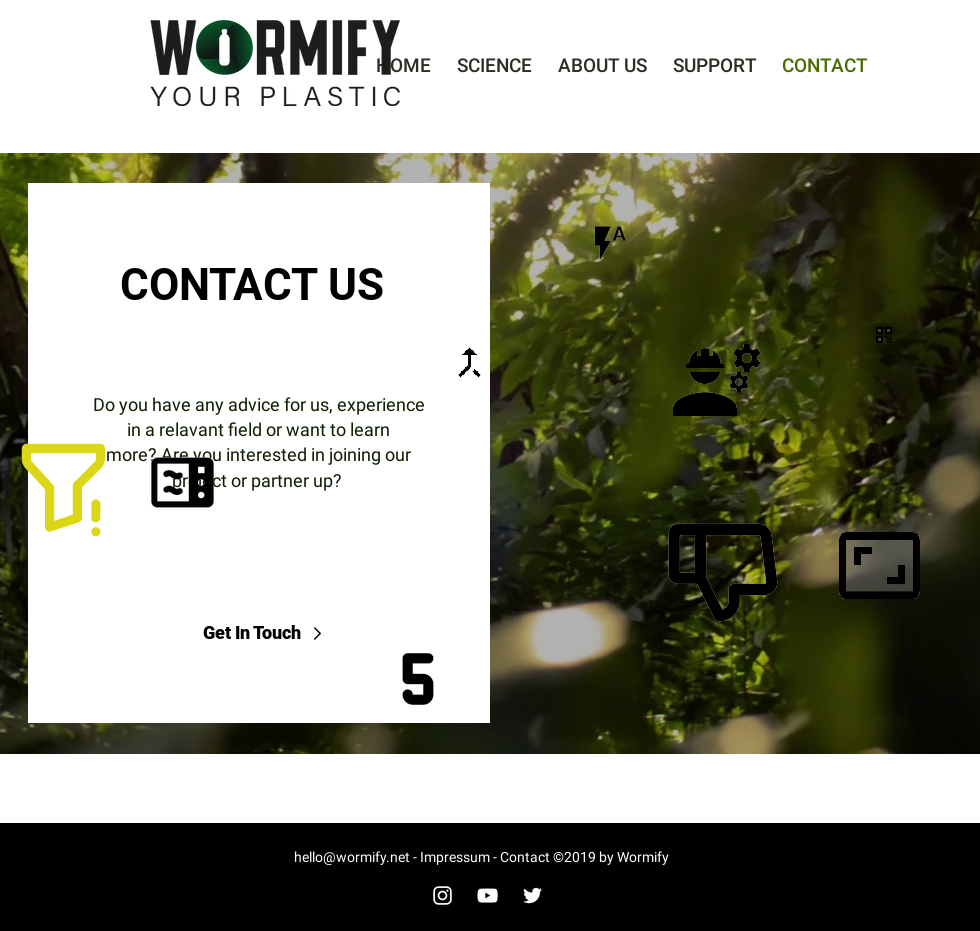 The width and height of the screenshot is (980, 931). Describe the element at coordinates (63, 485) in the screenshot. I see `filter has an issue or warning` at that location.